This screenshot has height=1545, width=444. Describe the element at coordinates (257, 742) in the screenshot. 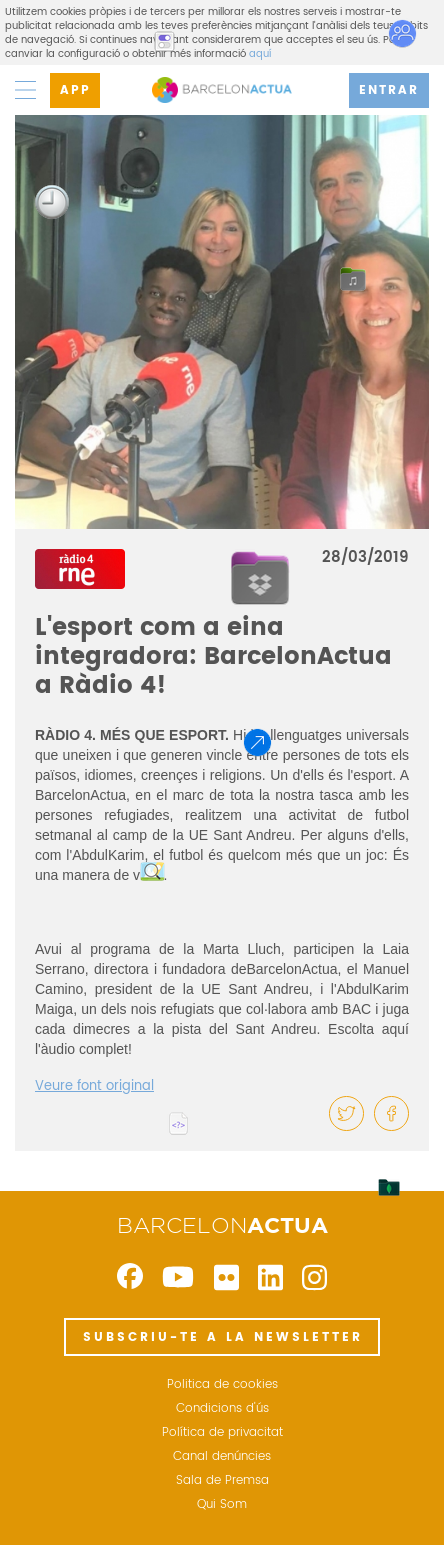

I see `indicates a symbolic link or shortcut to another file` at that location.